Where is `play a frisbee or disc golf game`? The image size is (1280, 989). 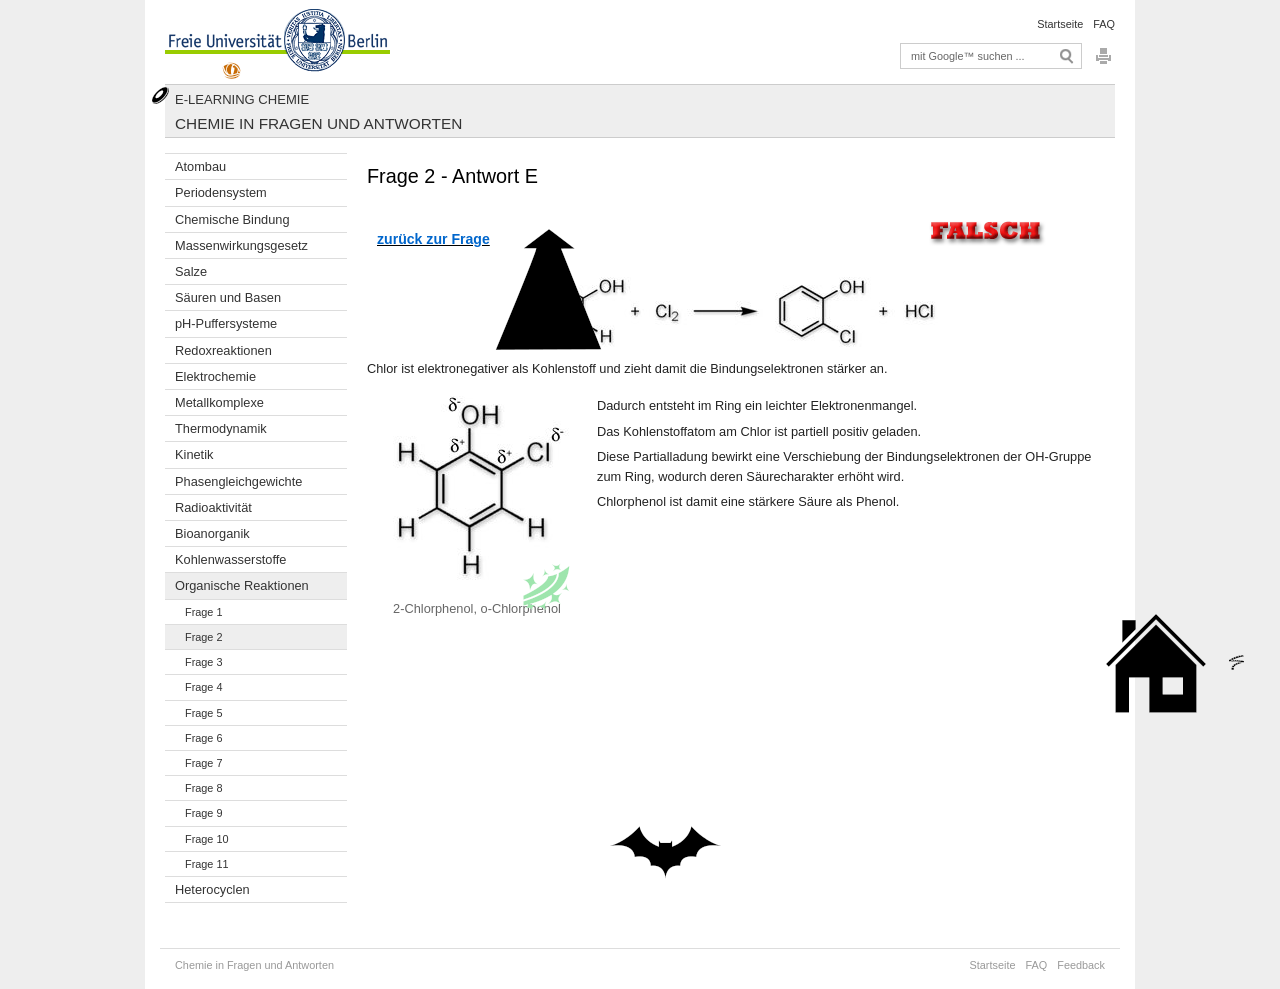
play a frisbee or disc golf game is located at coordinates (160, 95).